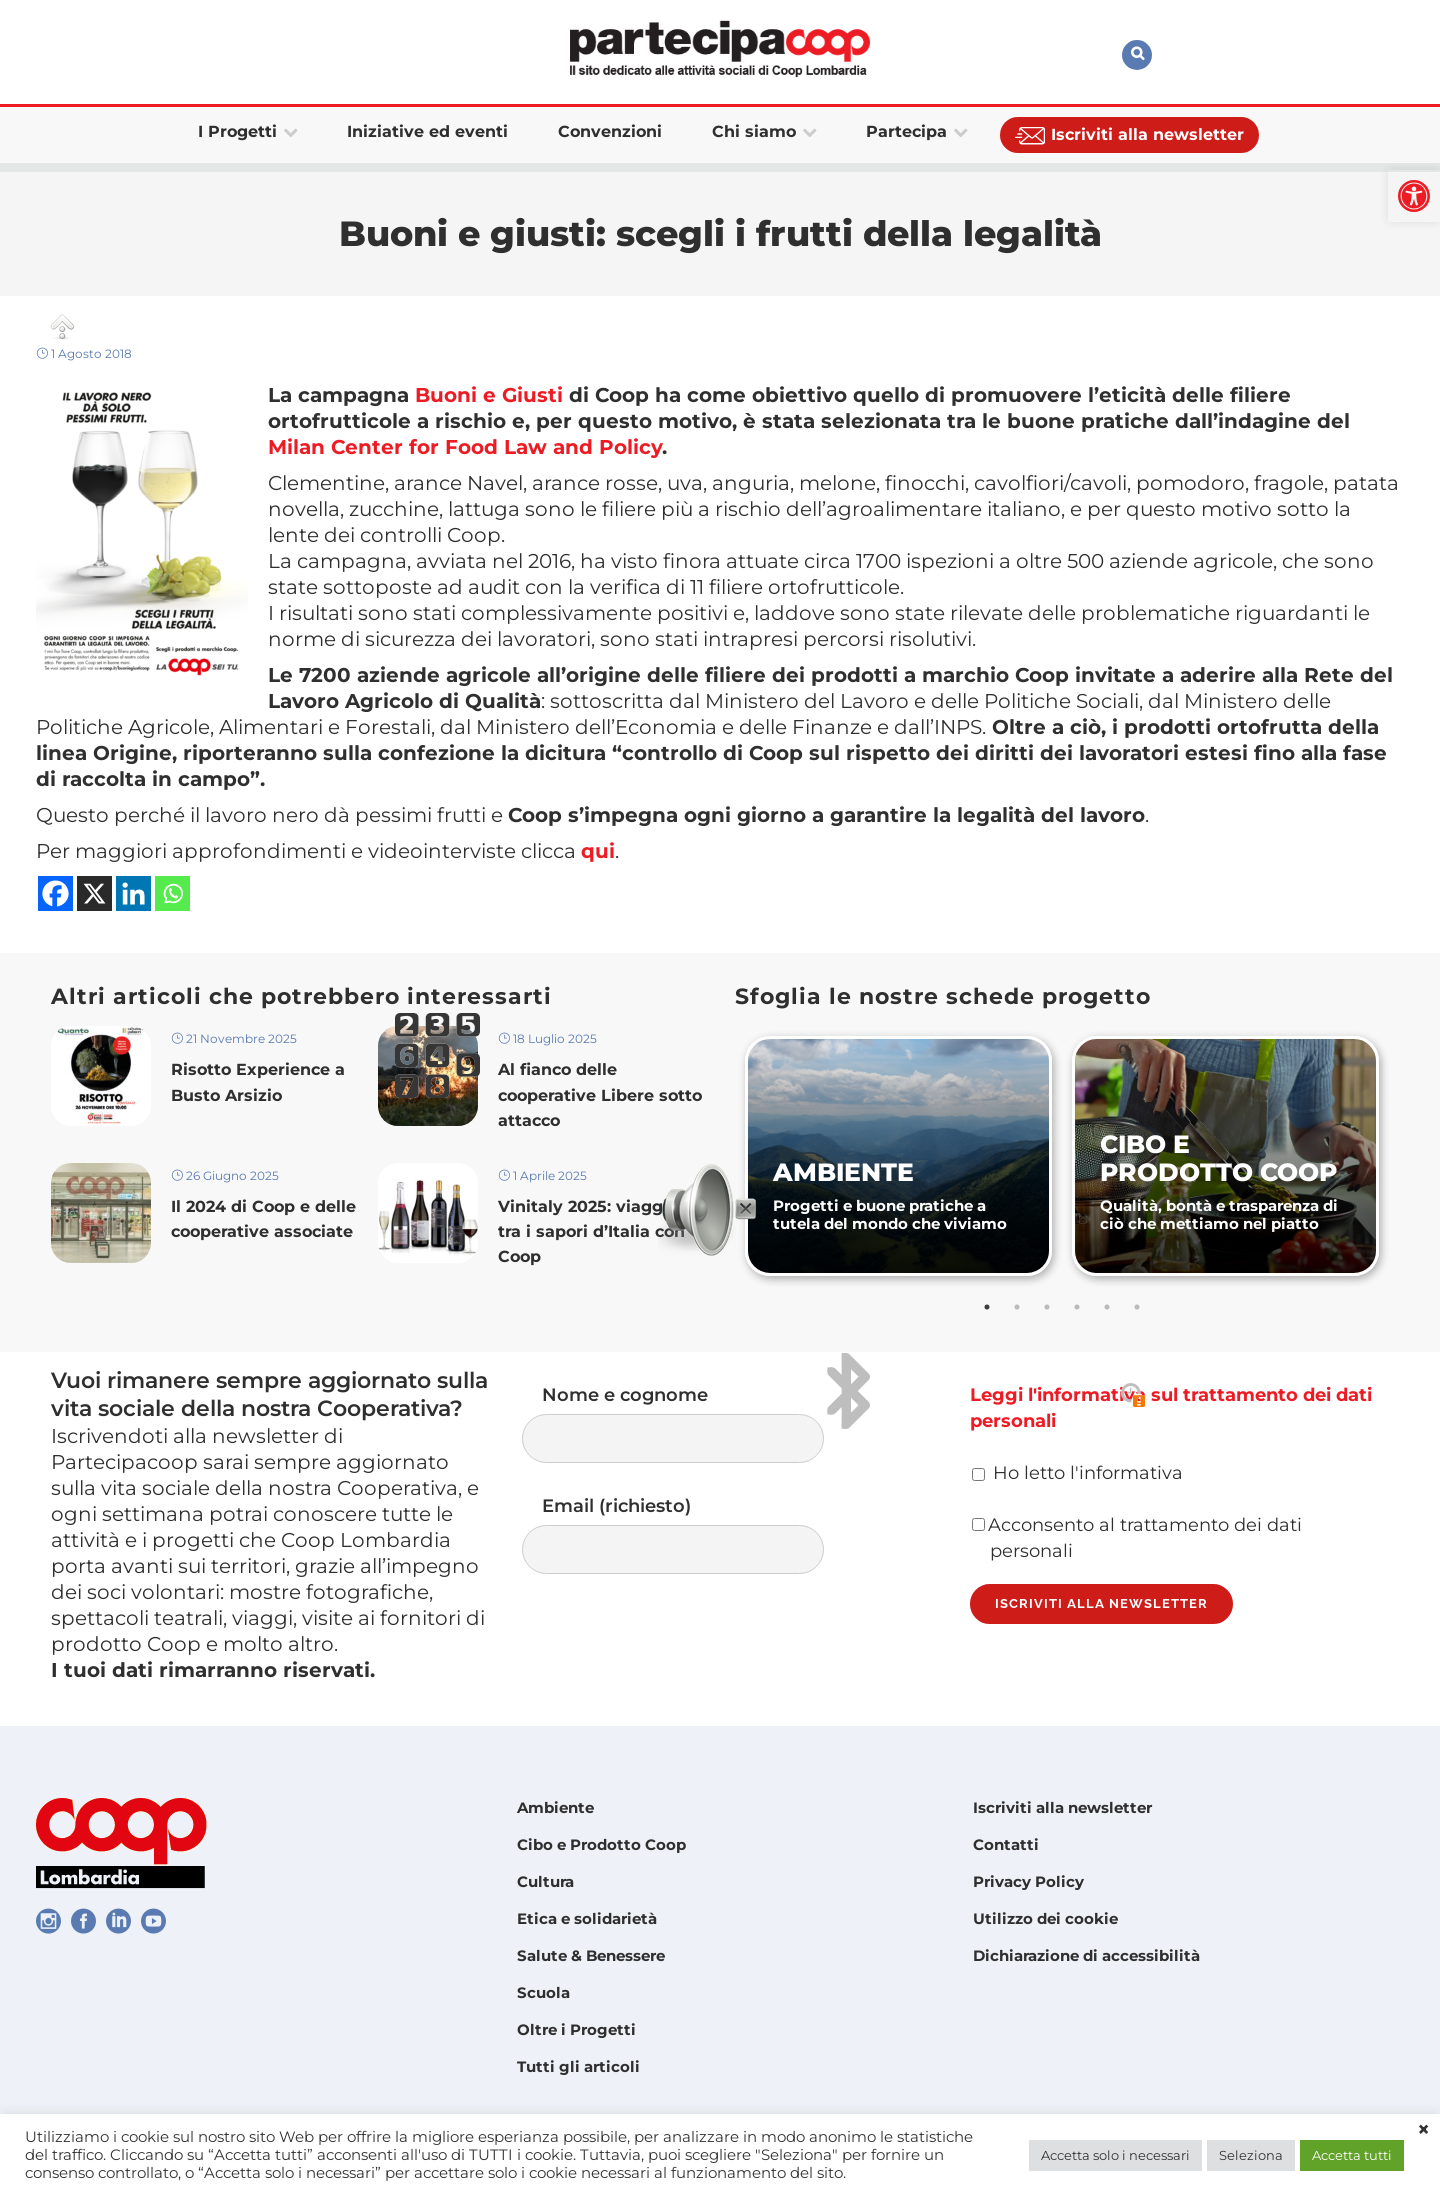 This screenshot has height=2196, width=1440. Describe the element at coordinates (62, 327) in the screenshot. I see `navigate up one level in a directory or list` at that location.